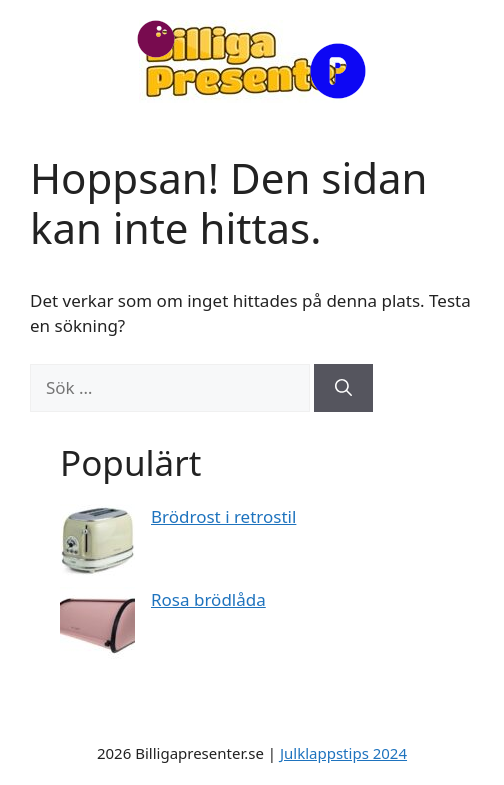 Image resolution: width=504 pixels, height=785 pixels. Describe the element at coordinates (338, 71) in the screenshot. I see `indicates parking available or parking location` at that location.